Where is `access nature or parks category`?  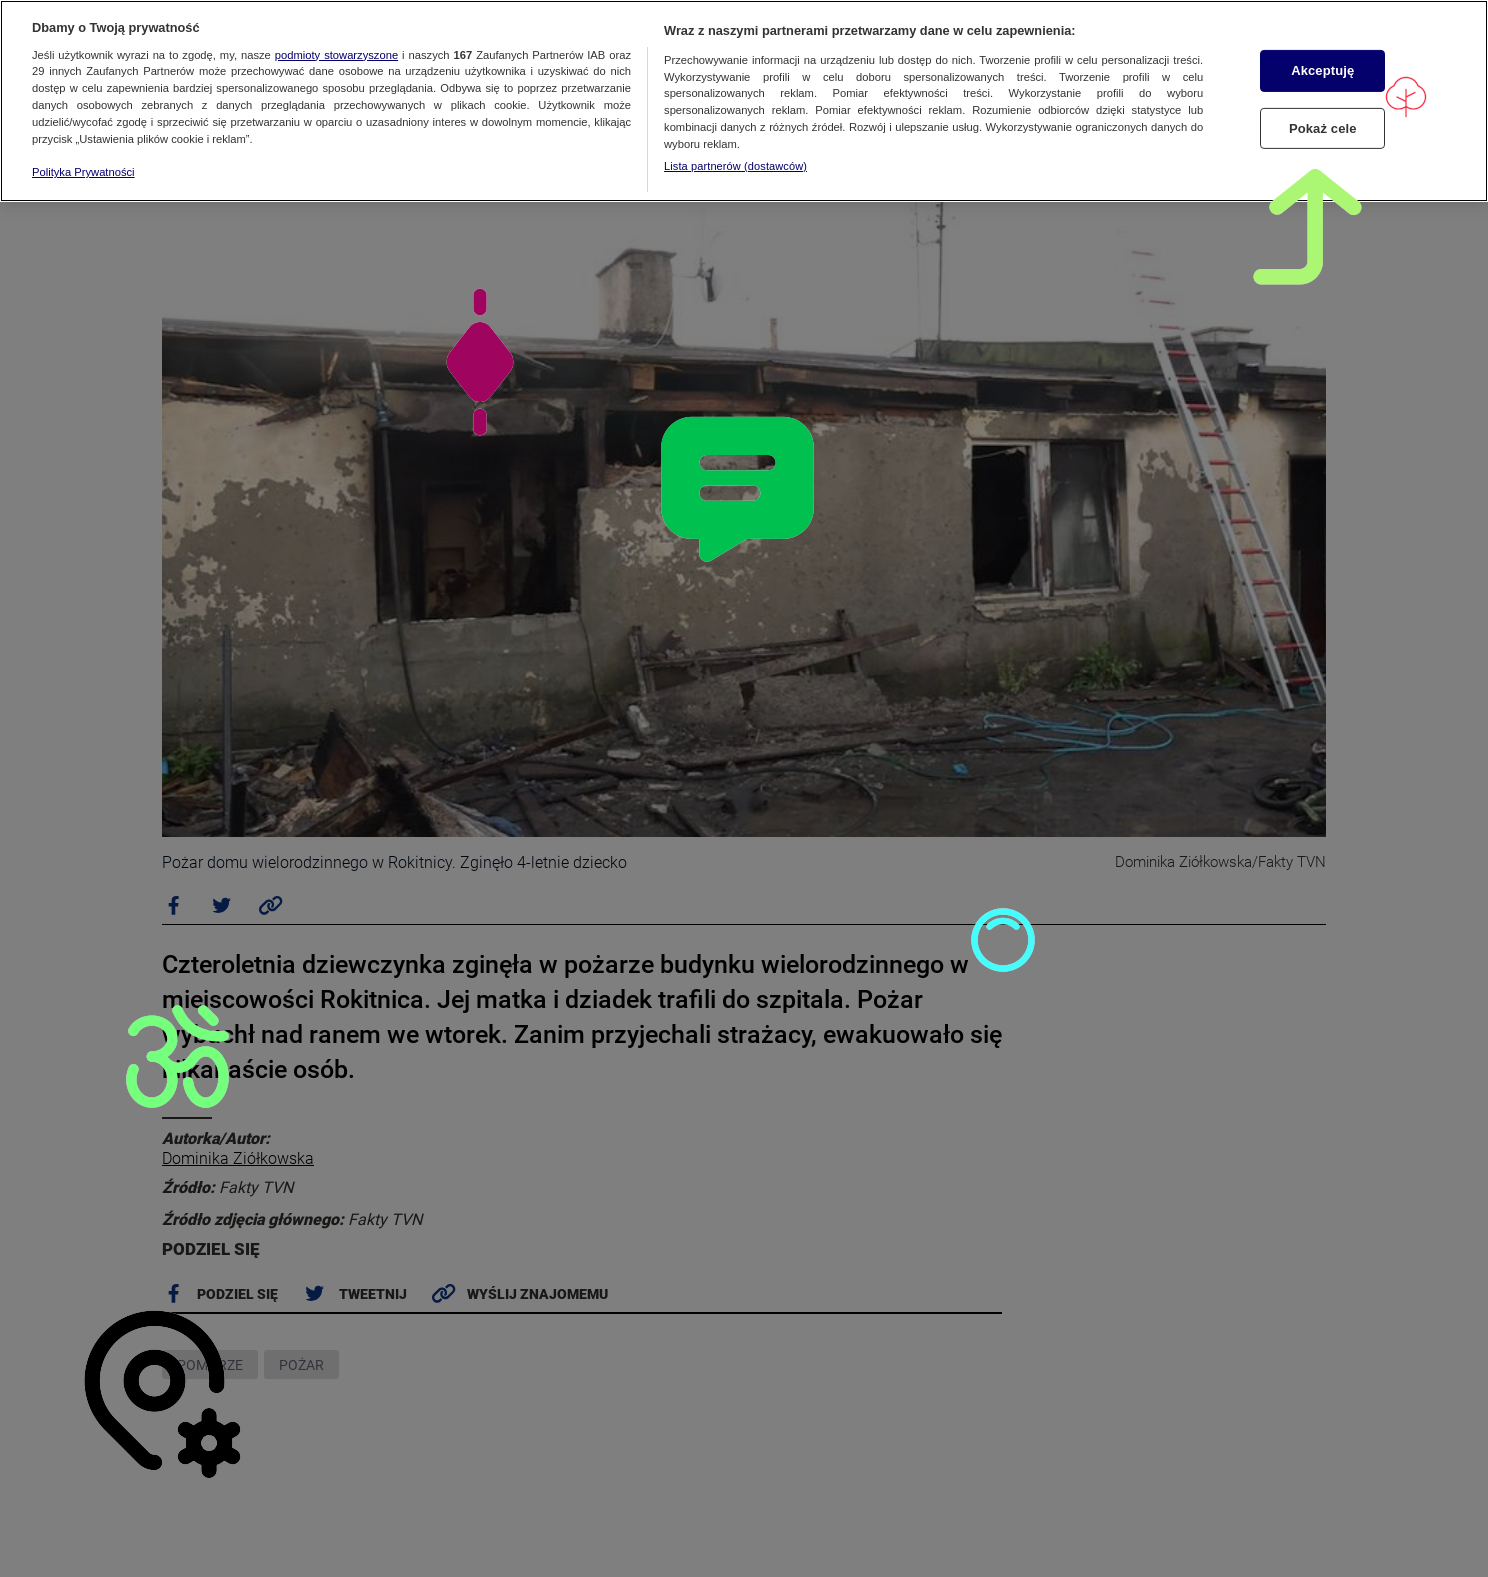 access nature or parks category is located at coordinates (1406, 97).